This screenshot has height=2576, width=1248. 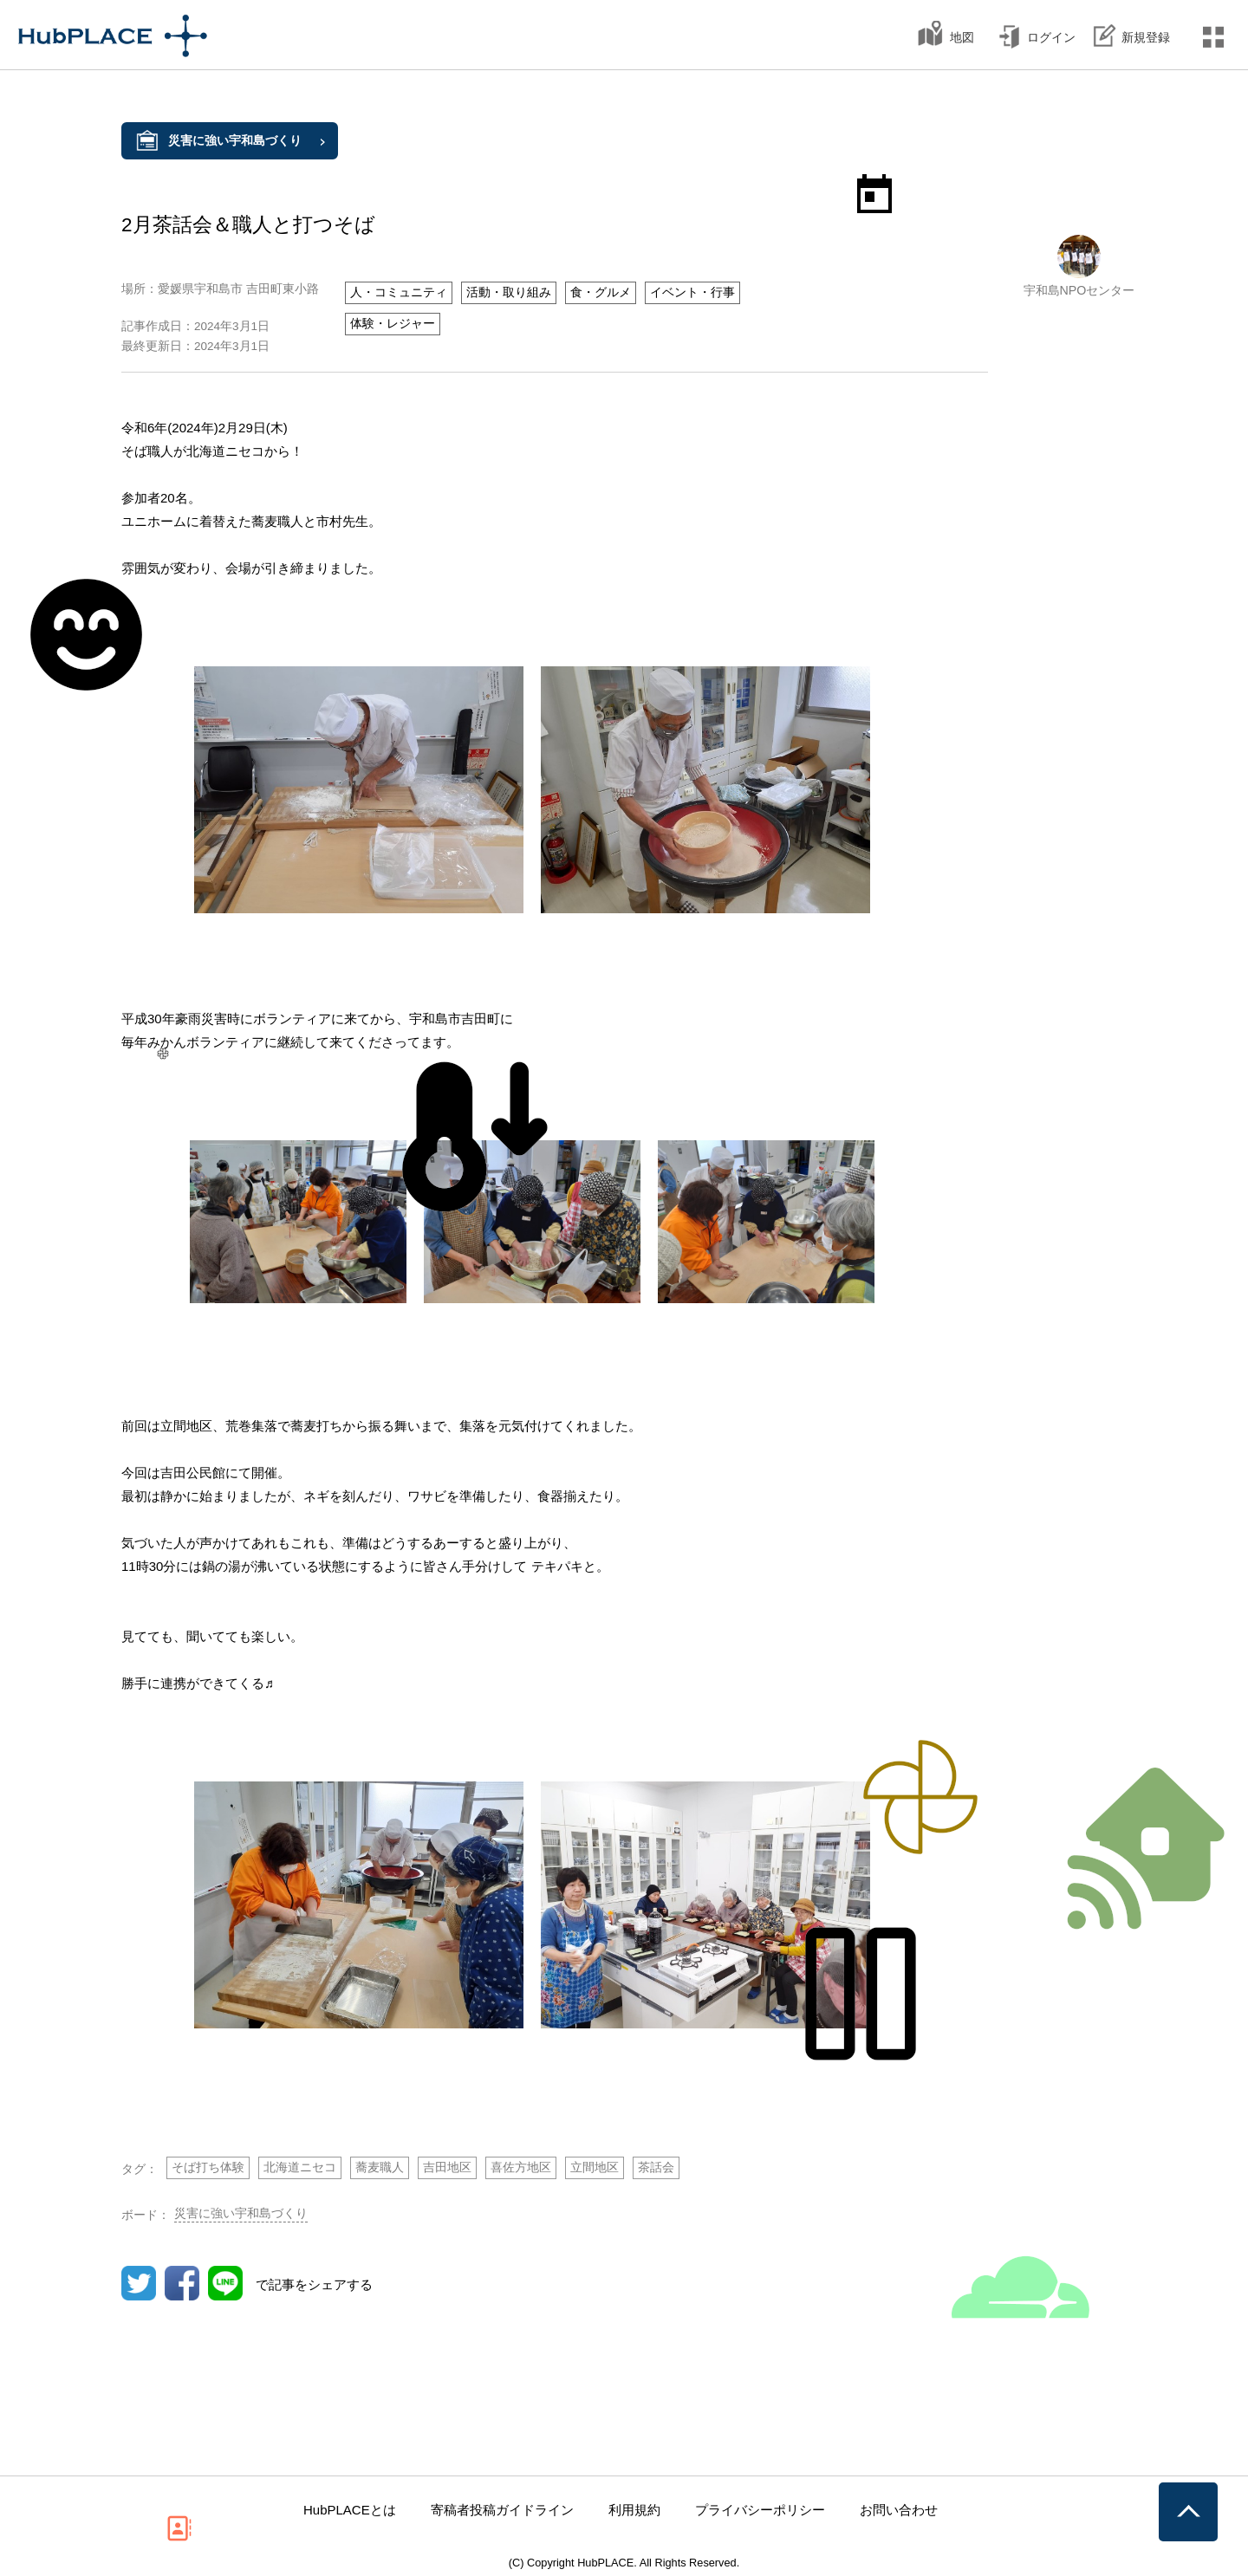 What do you see at coordinates (179, 2528) in the screenshot?
I see `access your contacts list` at bounding box center [179, 2528].